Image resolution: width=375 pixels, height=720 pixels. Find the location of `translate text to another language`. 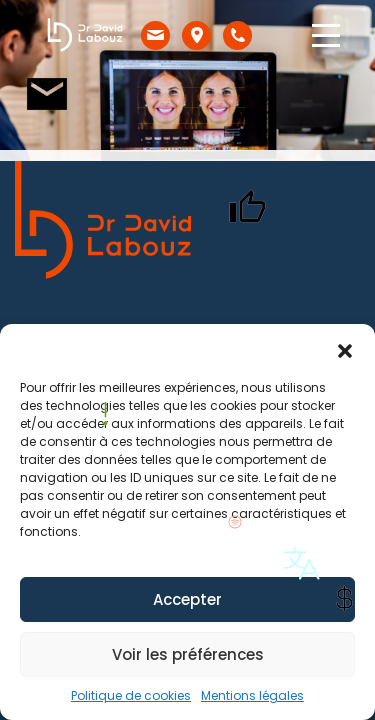

translate text to another language is located at coordinates (300, 564).